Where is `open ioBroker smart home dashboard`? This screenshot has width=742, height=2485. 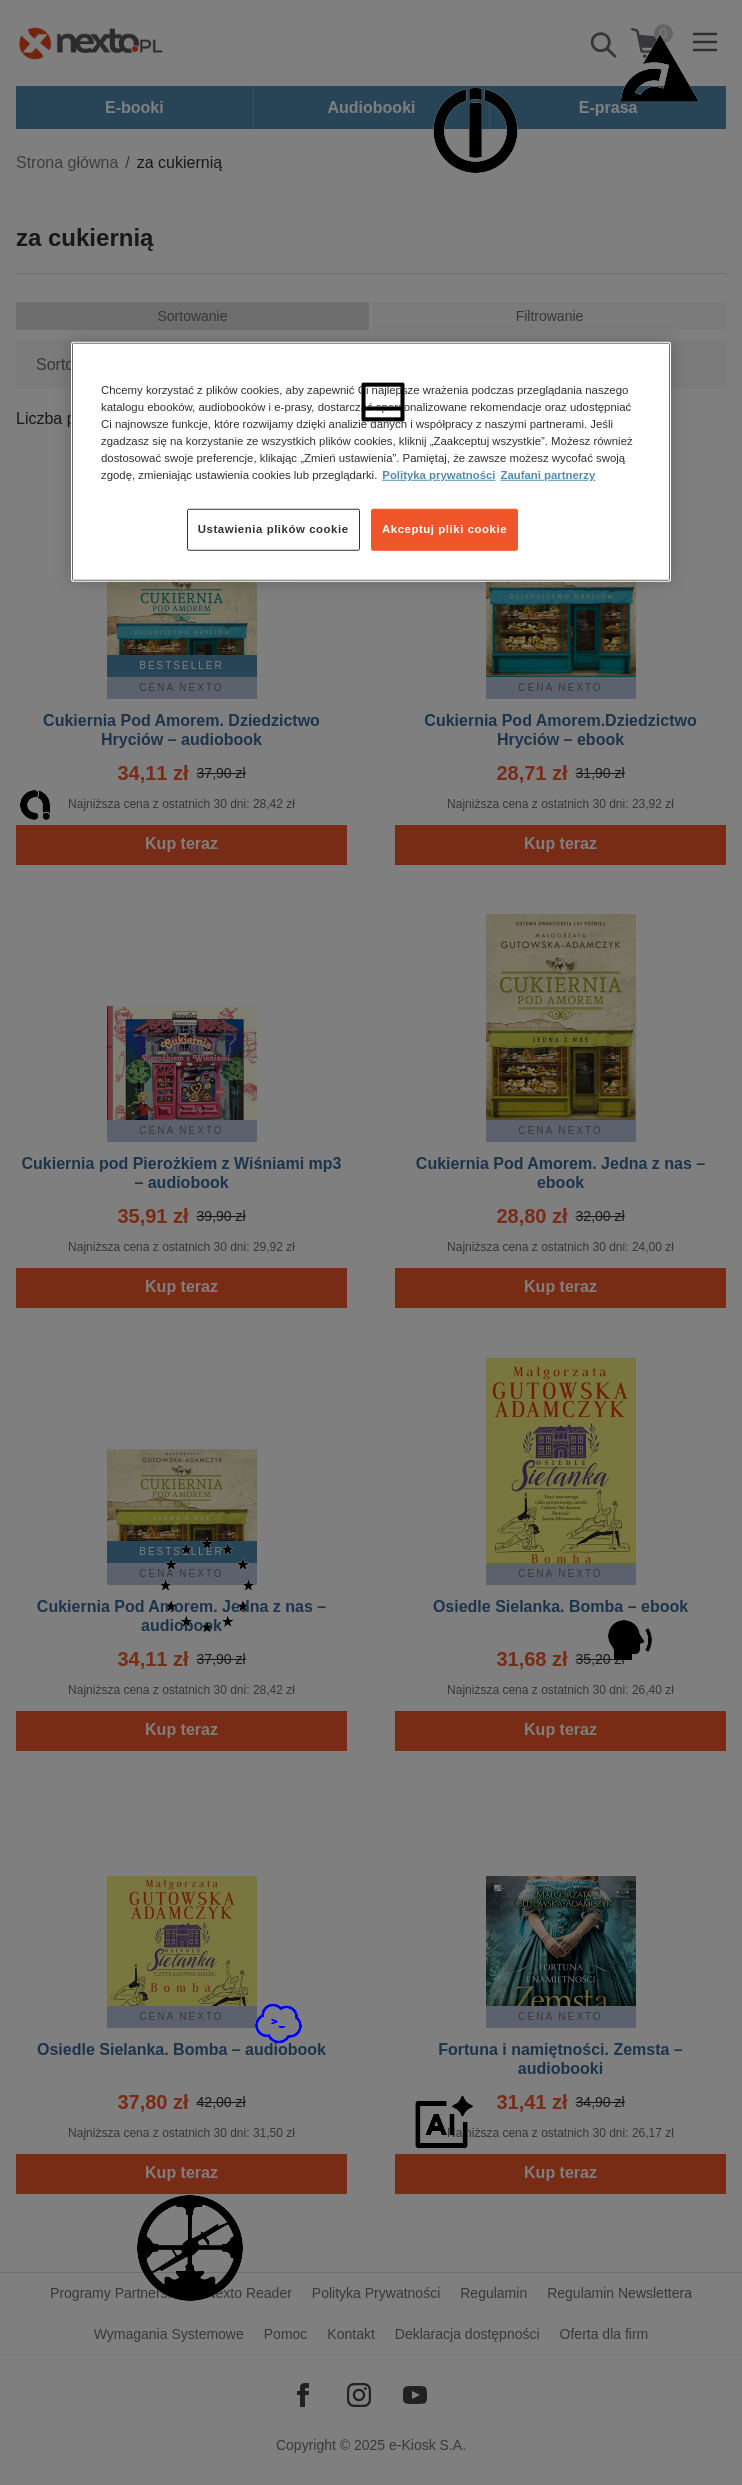
open ioBroker smart home dashboard is located at coordinates (475, 130).